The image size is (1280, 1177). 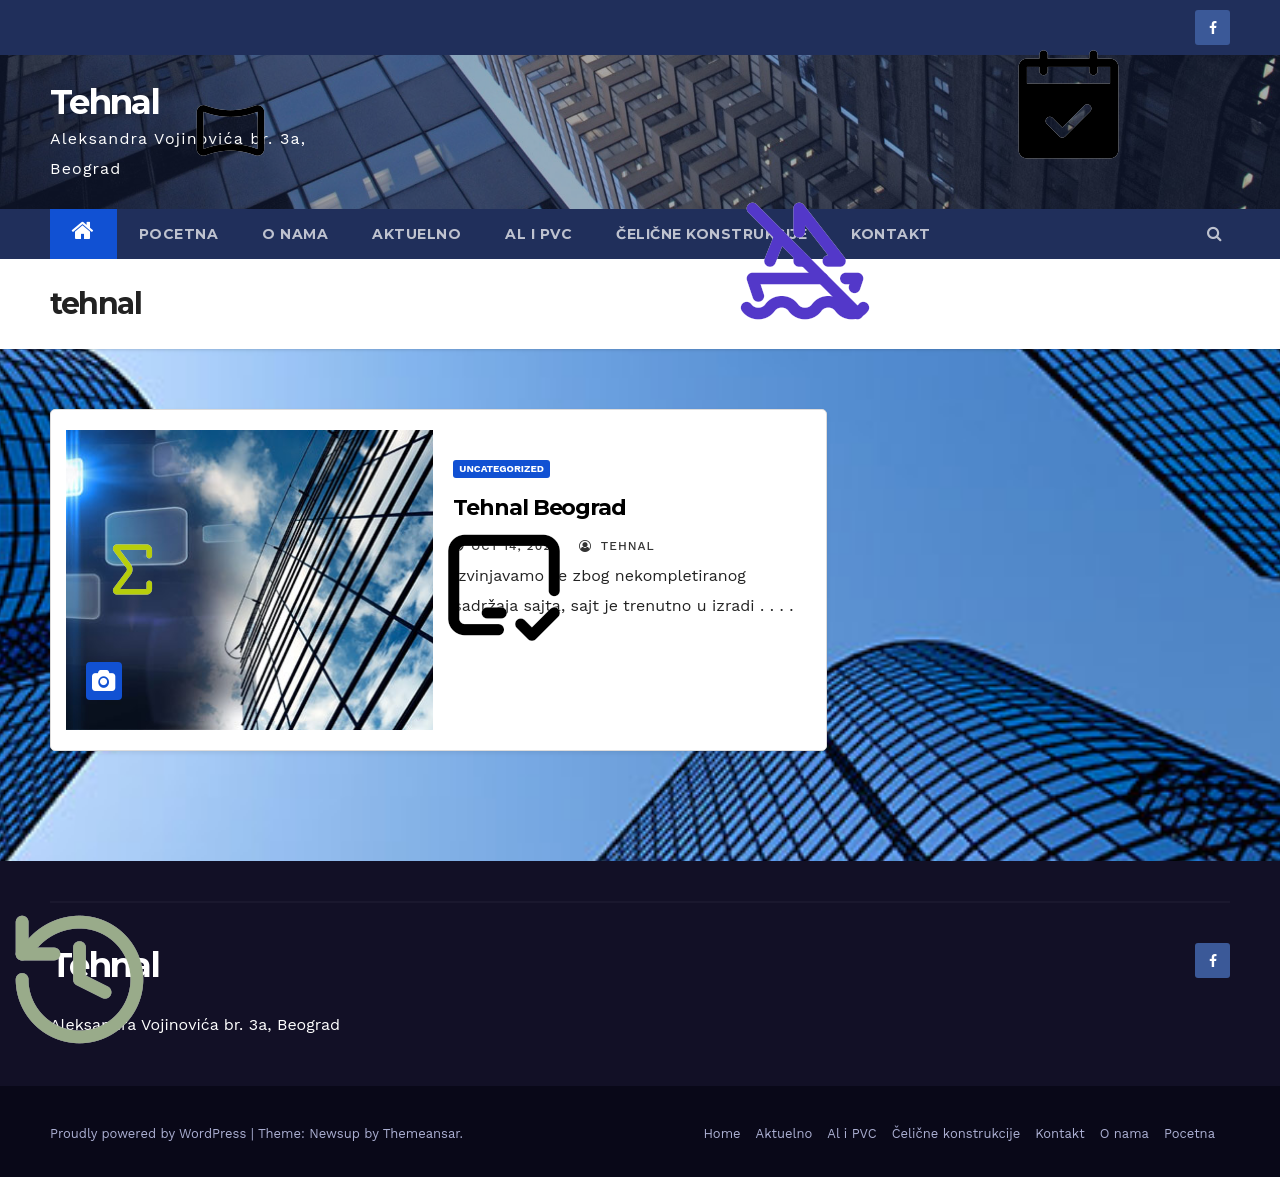 What do you see at coordinates (805, 261) in the screenshot?
I see `sailing or boating unavailable` at bounding box center [805, 261].